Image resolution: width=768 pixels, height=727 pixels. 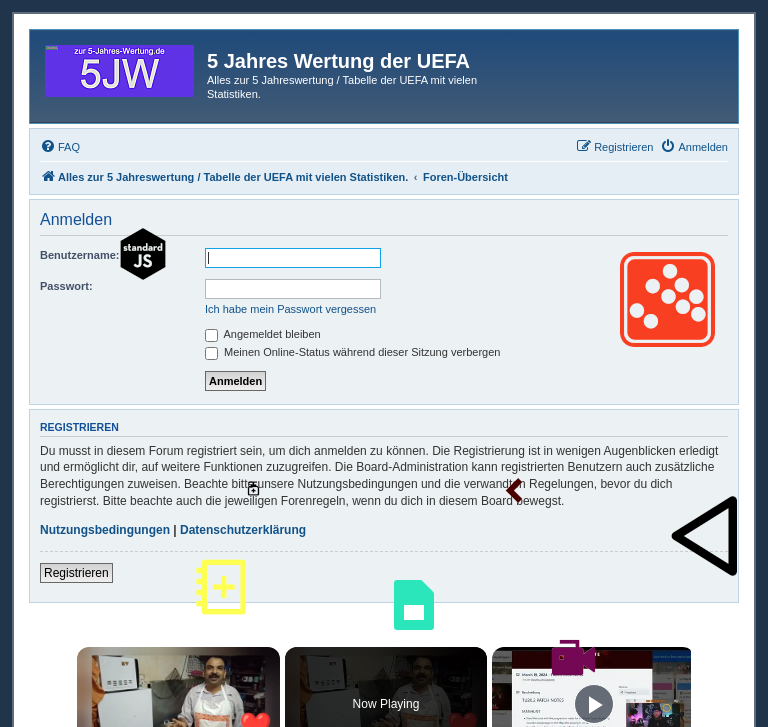 I want to click on view SIM card information, so click(x=414, y=605).